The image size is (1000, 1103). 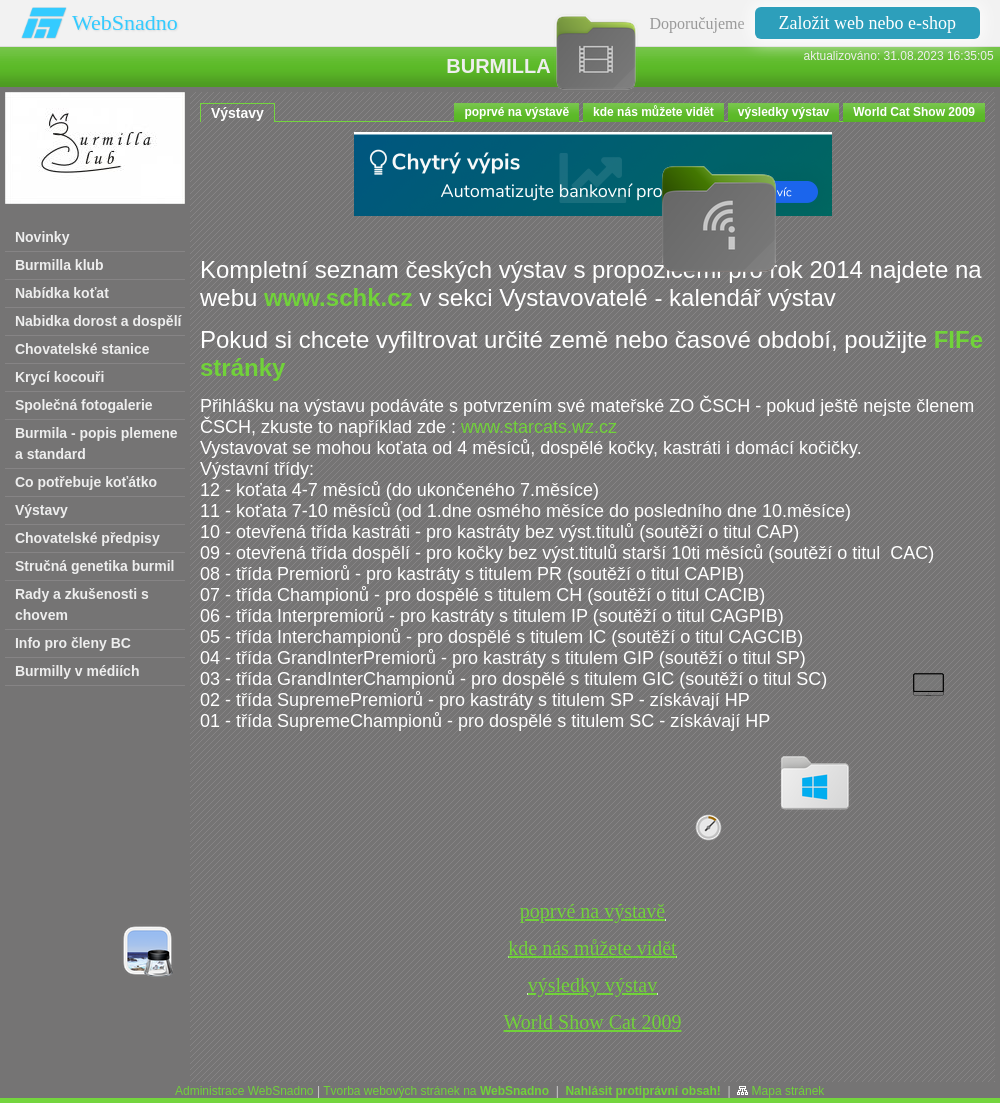 What do you see at coordinates (928, 686) in the screenshot?
I see `navigate to your iMac in the sidebar` at bounding box center [928, 686].